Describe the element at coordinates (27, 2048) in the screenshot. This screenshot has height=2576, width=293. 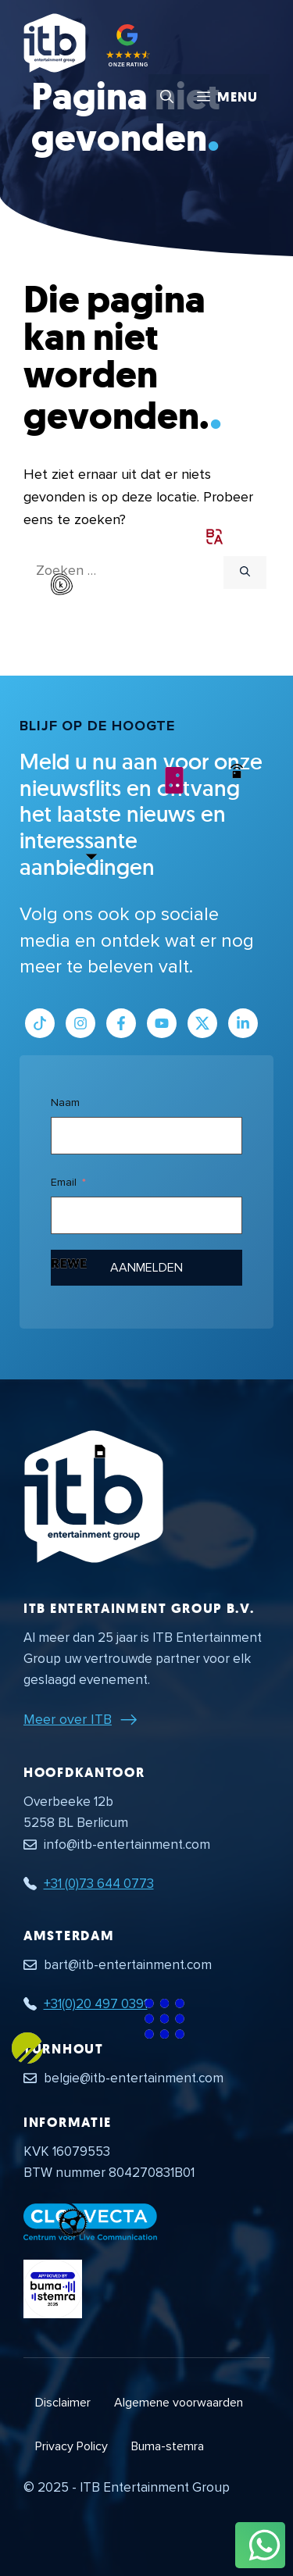
I see `planetscale database platform logo` at that location.